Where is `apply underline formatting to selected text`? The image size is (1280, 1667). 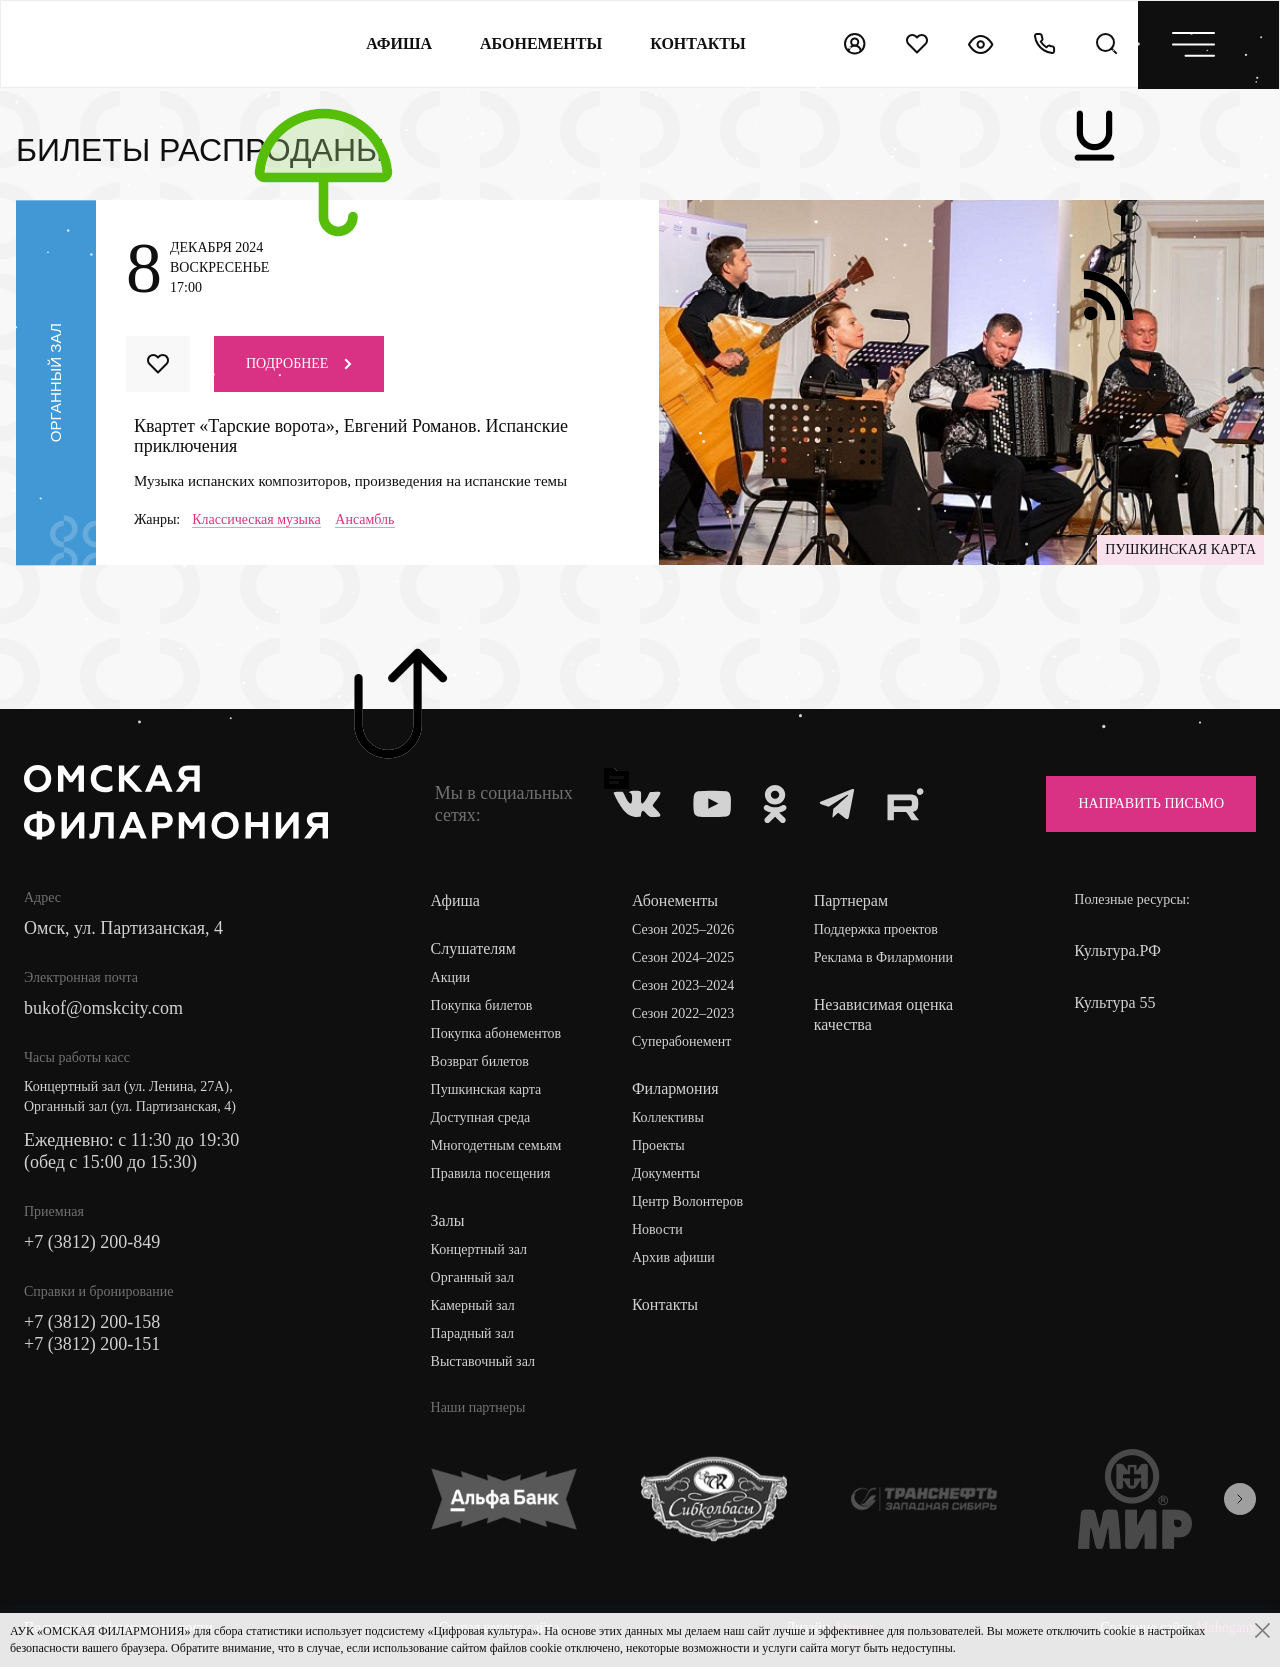 apply underline formatting to selected text is located at coordinates (1094, 132).